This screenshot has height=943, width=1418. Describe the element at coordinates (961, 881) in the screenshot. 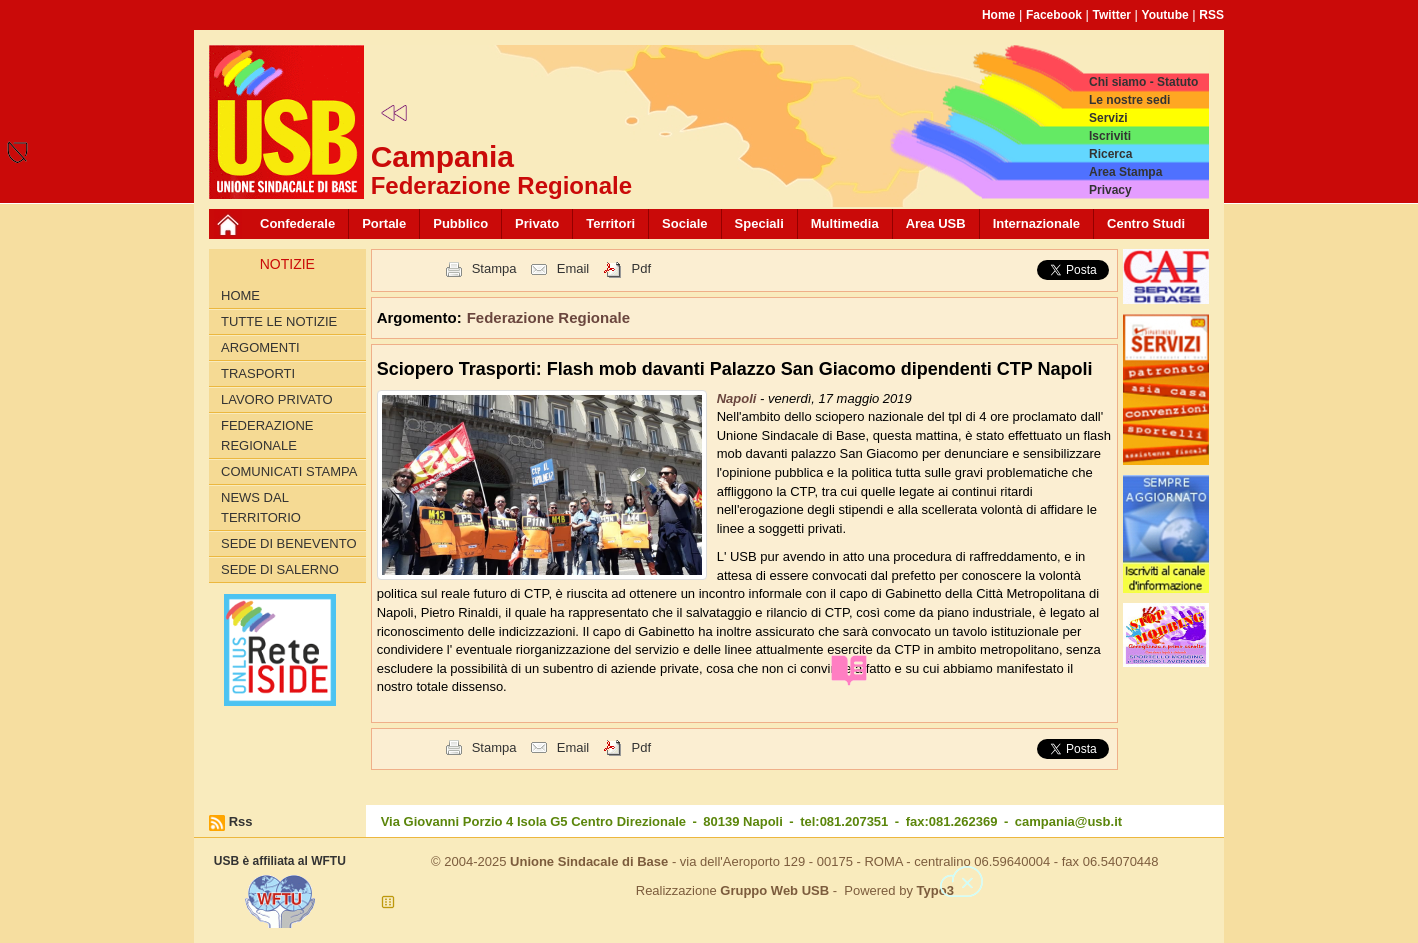

I see `disconnect from cloud storage` at that location.